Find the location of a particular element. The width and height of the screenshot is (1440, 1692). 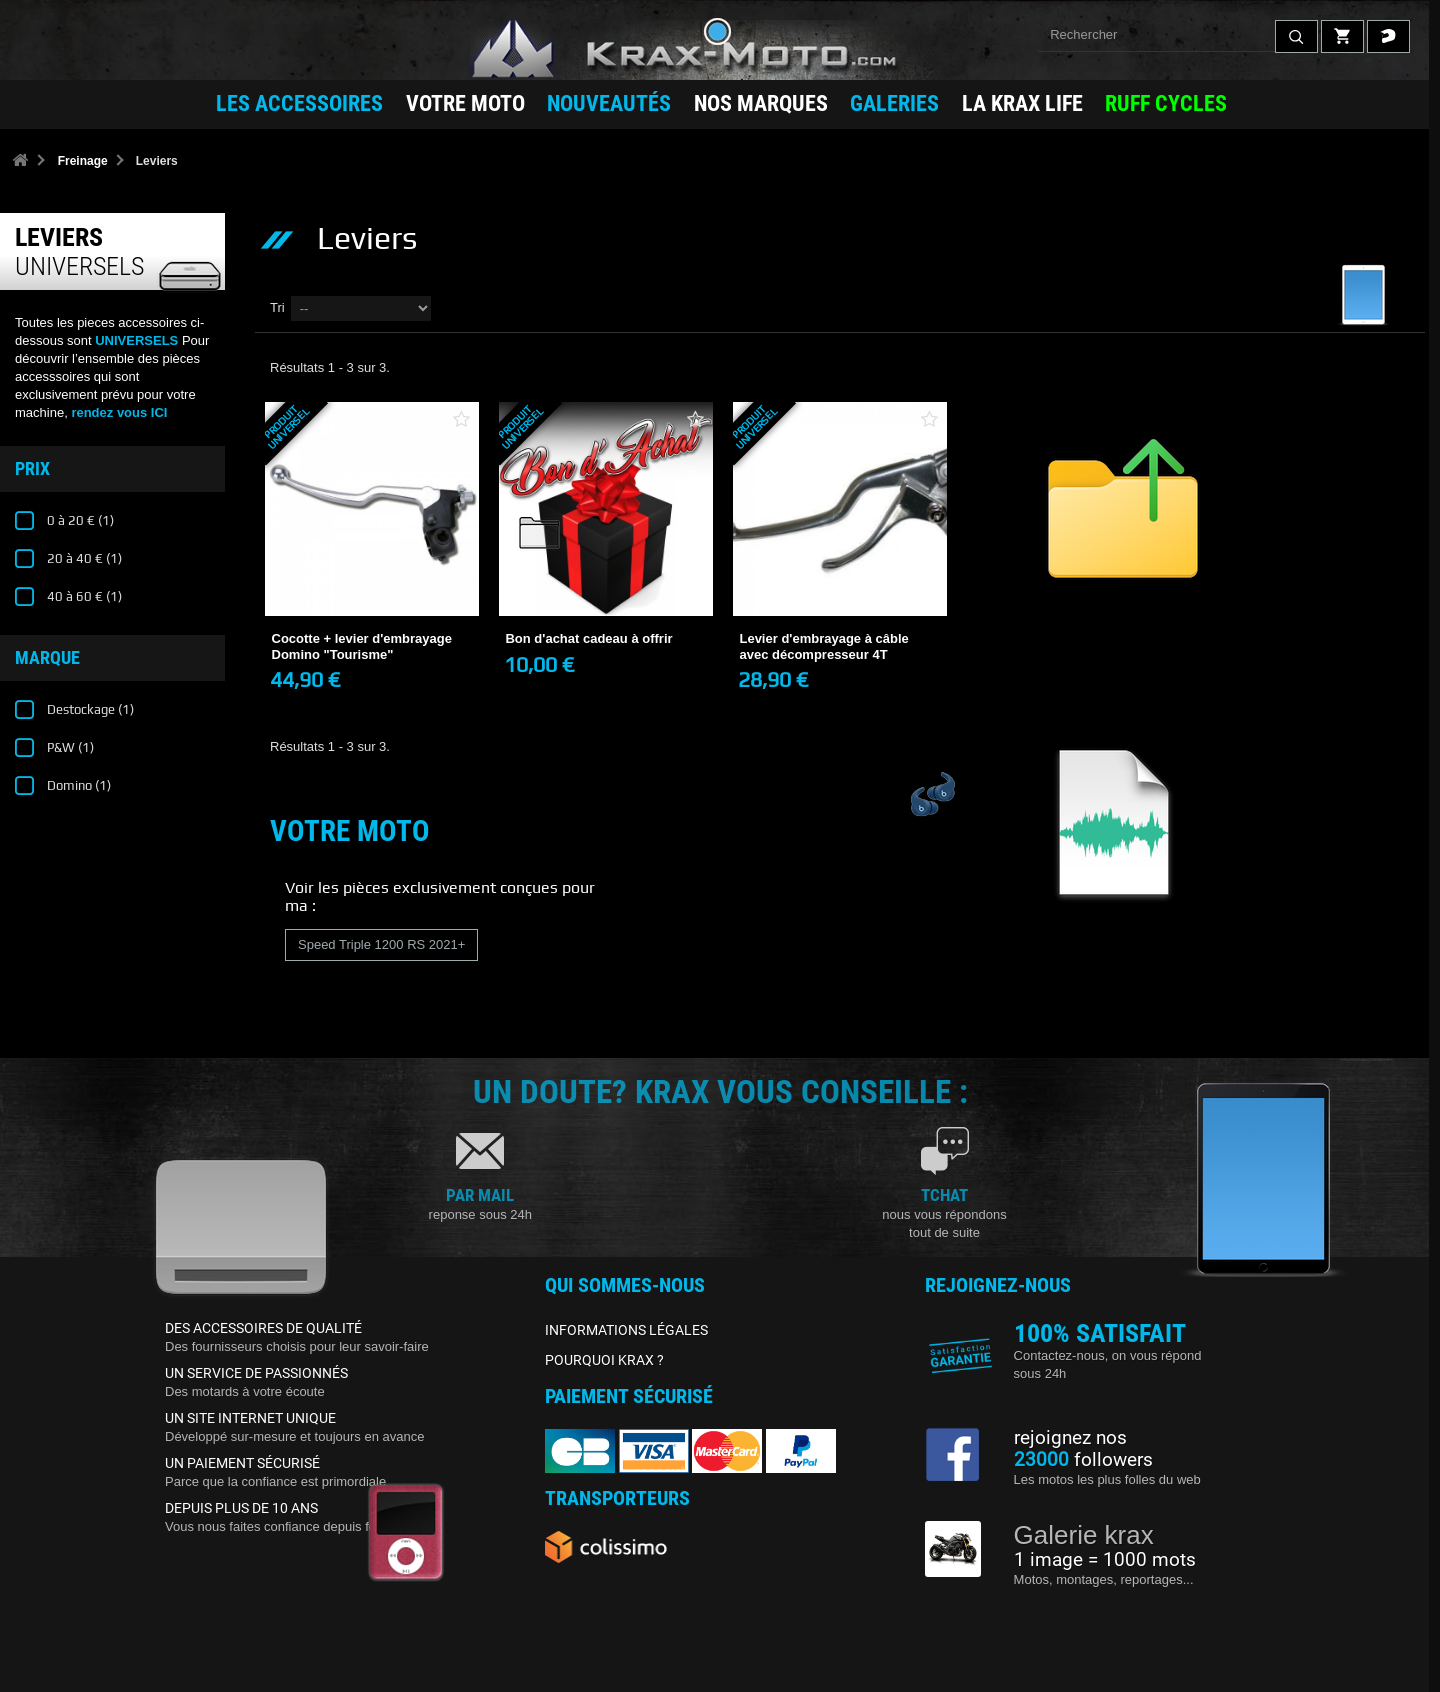

access a mail folder is located at coordinates (539, 532).